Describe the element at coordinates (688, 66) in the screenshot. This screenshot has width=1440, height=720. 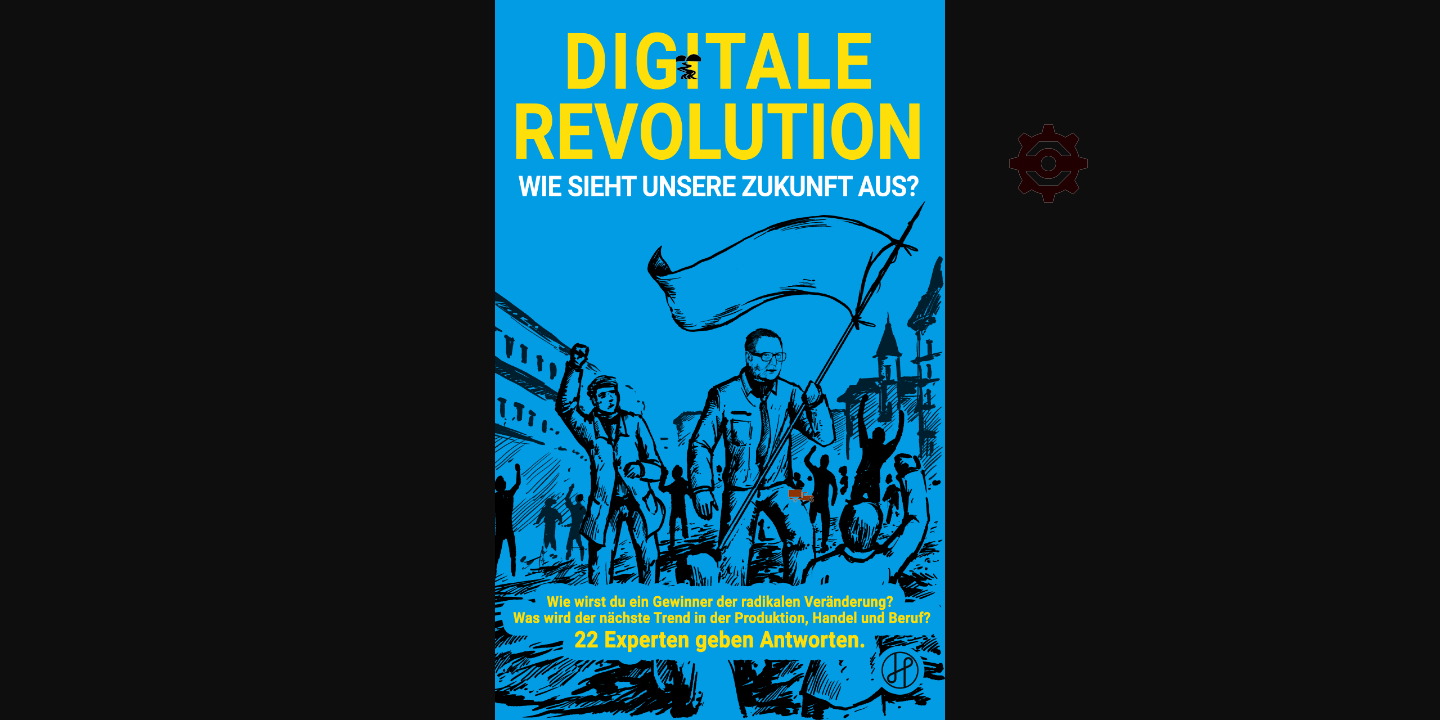
I see `view river or waterway on map` at that location.